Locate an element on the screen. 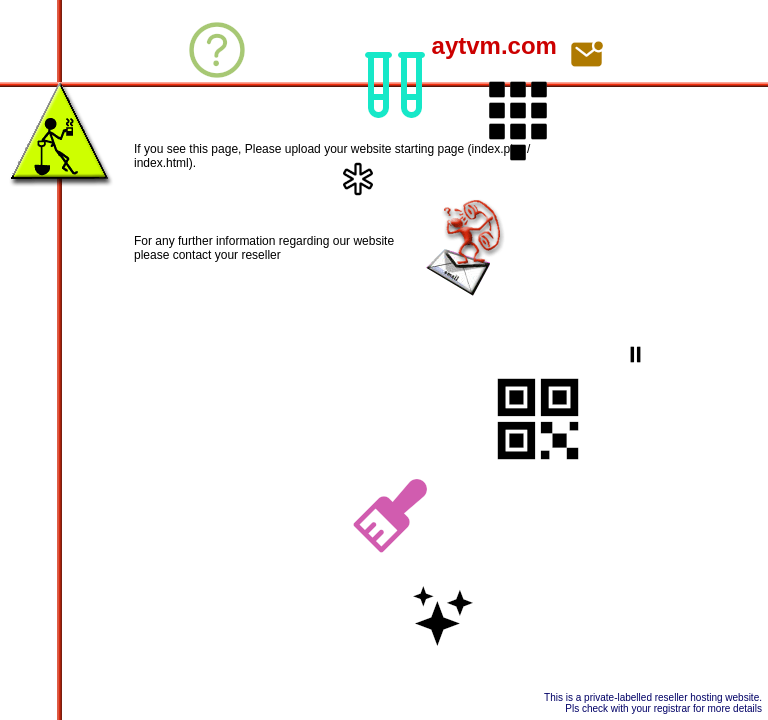  access medical or health-related features is located at coordinates (358, 179).